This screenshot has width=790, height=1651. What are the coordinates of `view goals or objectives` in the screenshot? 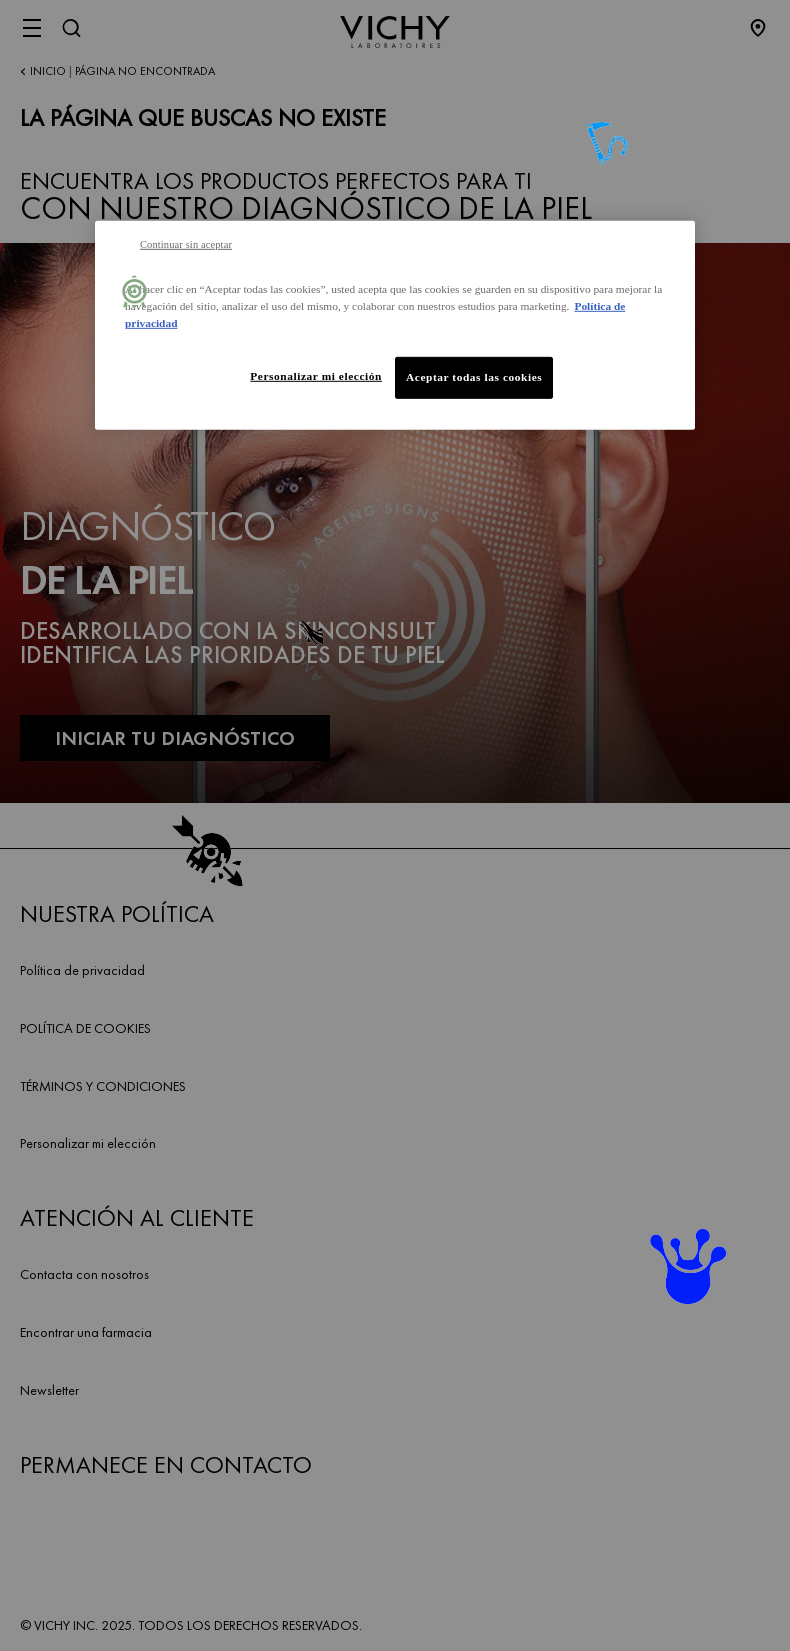 It's located at (134, 291).